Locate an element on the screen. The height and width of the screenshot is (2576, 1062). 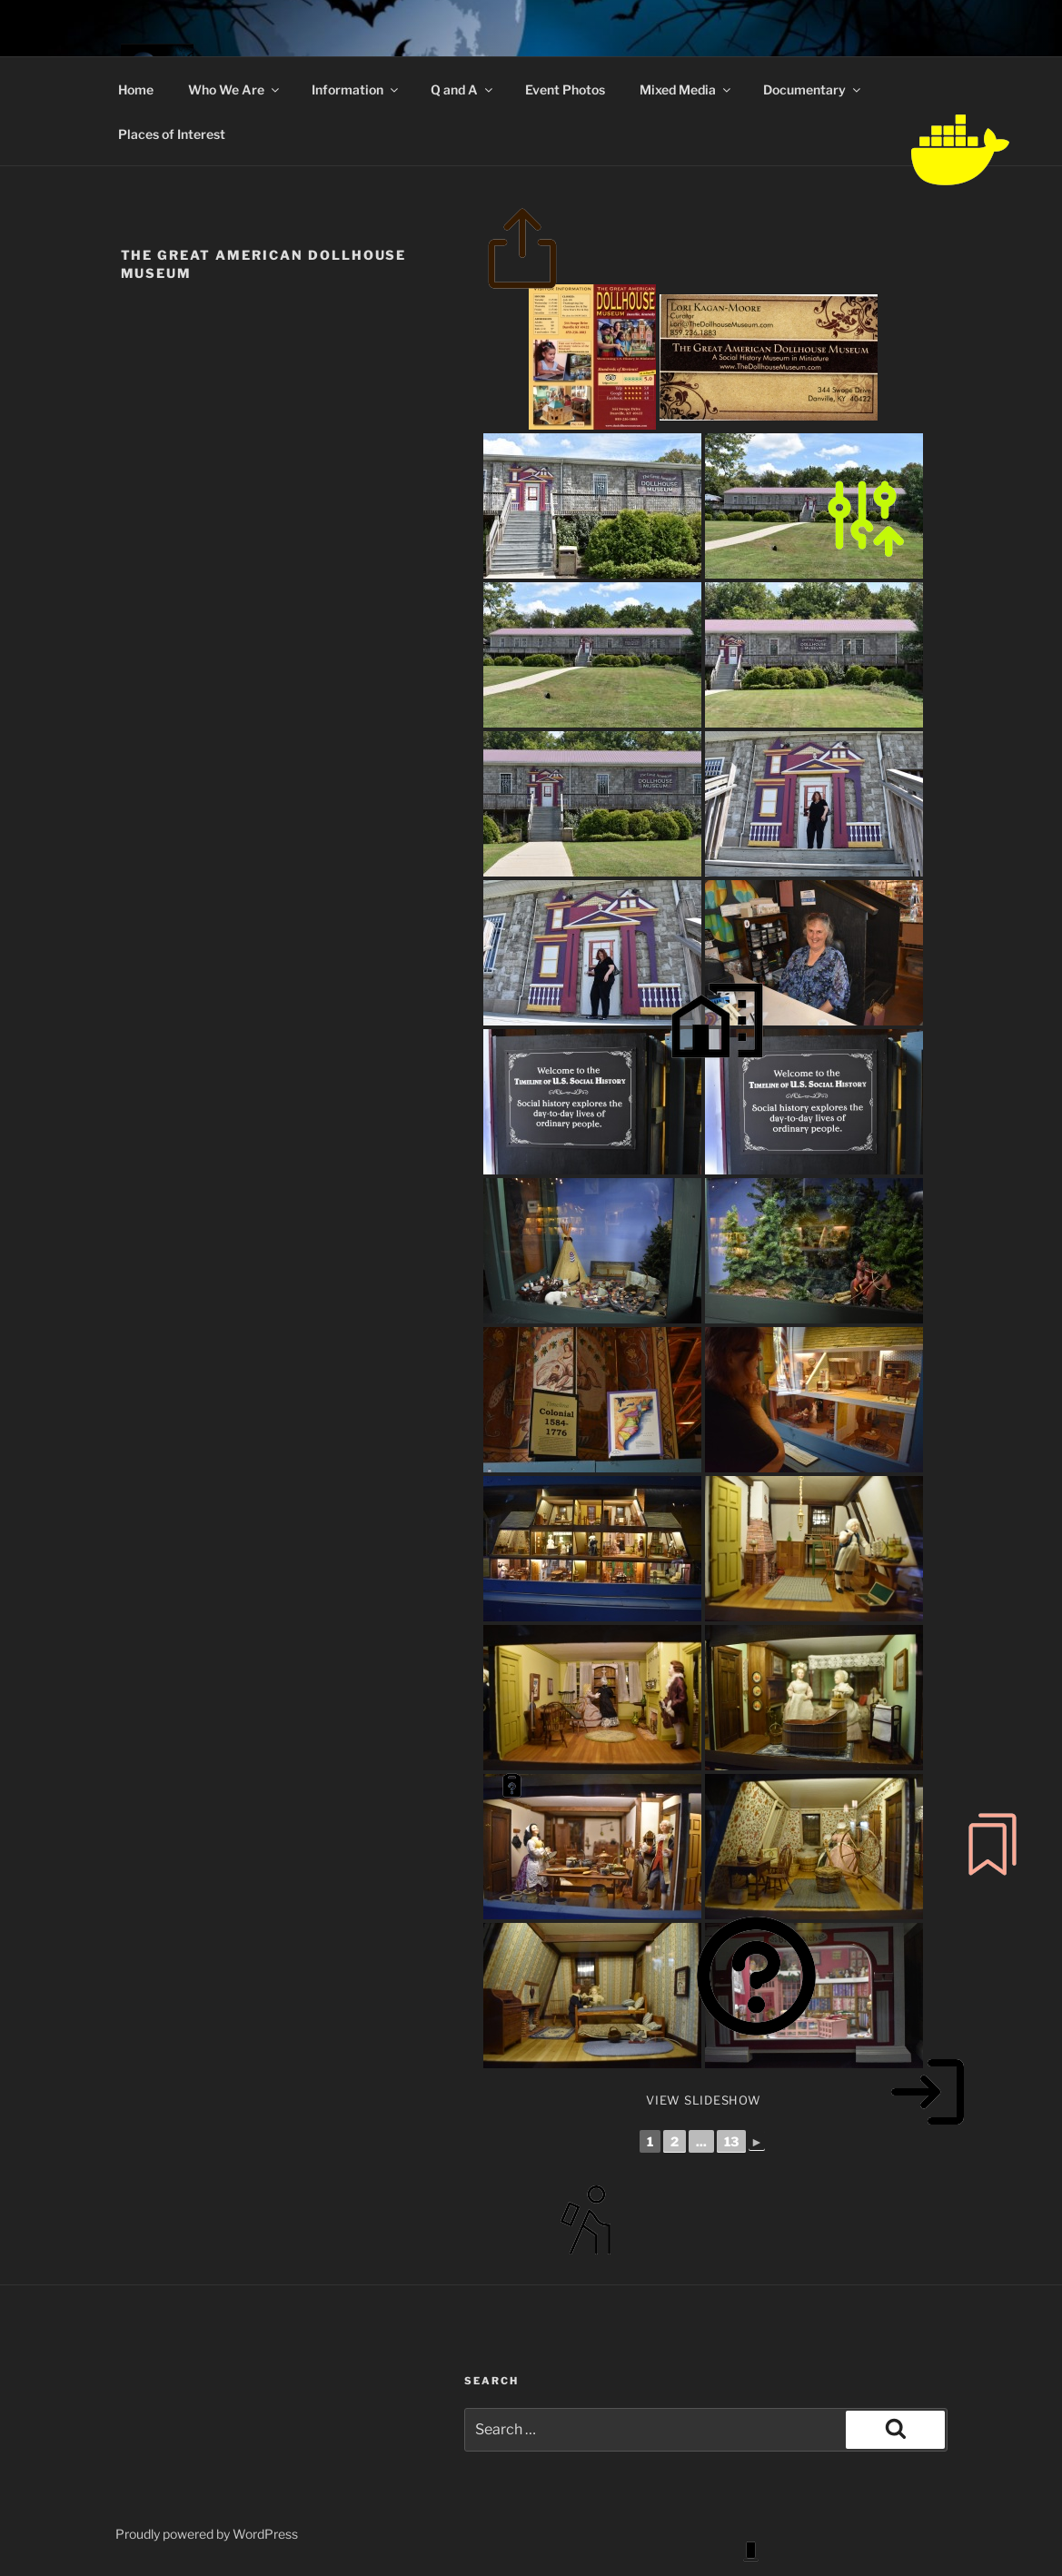
switch between home and office work modes is located at coordinates (717, 1020).